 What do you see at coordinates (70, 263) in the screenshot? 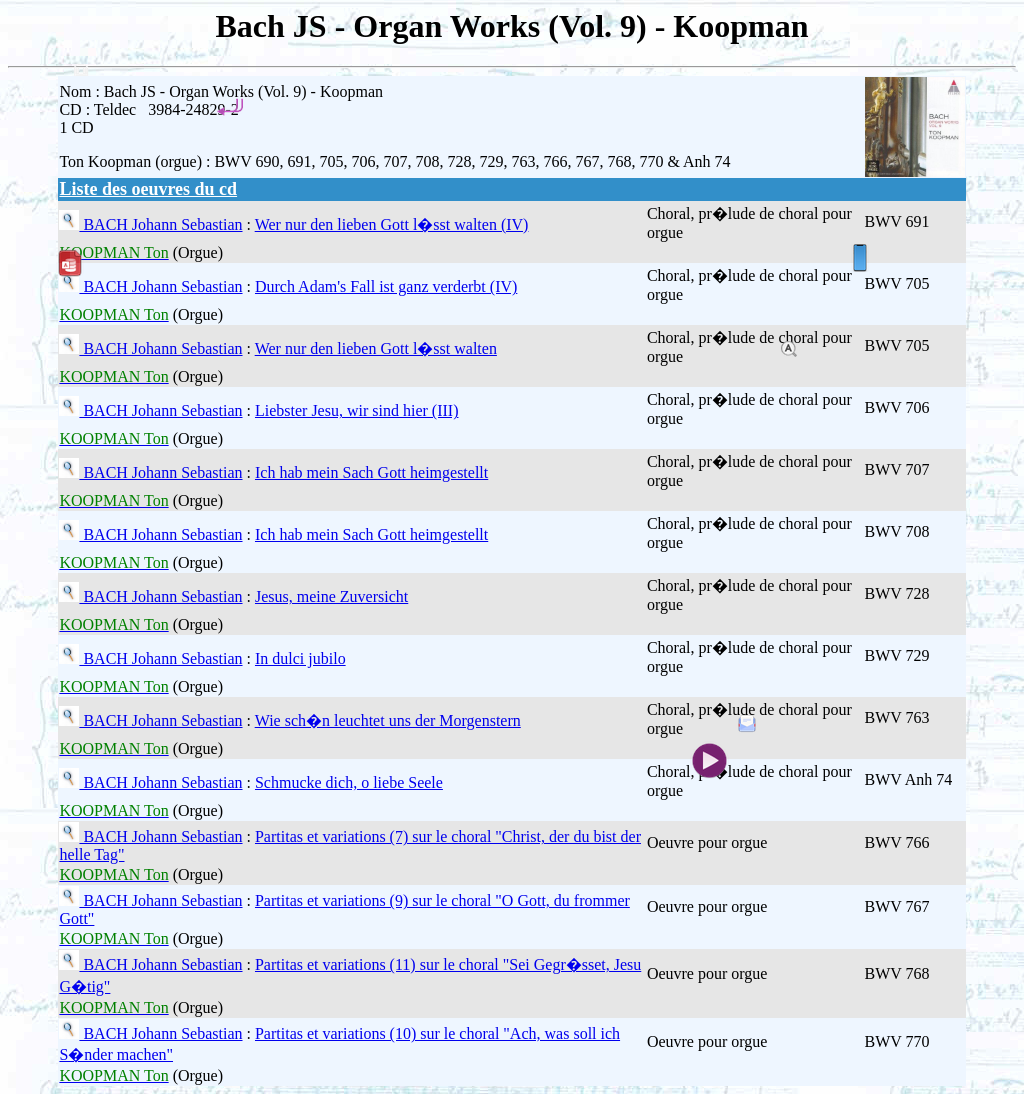
I see `microsoft access database file` at bounding box center [70, 263].